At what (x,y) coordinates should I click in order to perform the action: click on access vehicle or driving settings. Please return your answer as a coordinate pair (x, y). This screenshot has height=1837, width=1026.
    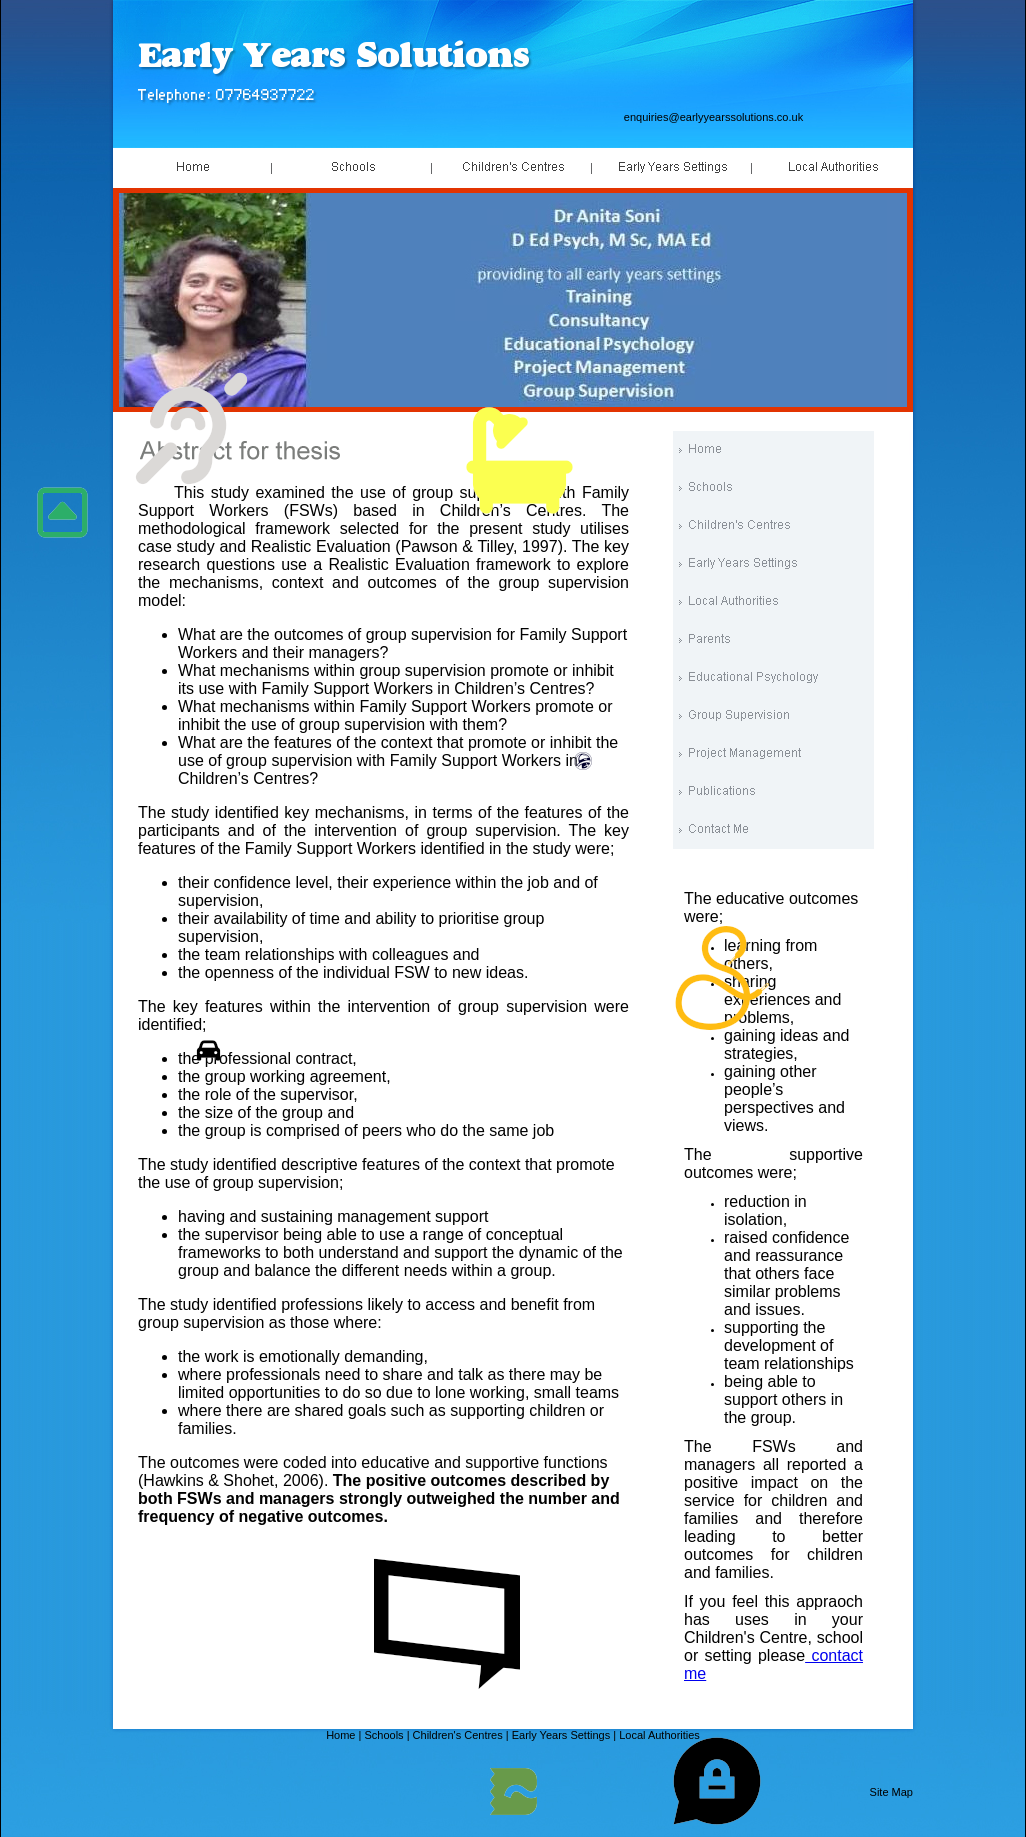
    Looking at the image, I should click on (208, 1050).